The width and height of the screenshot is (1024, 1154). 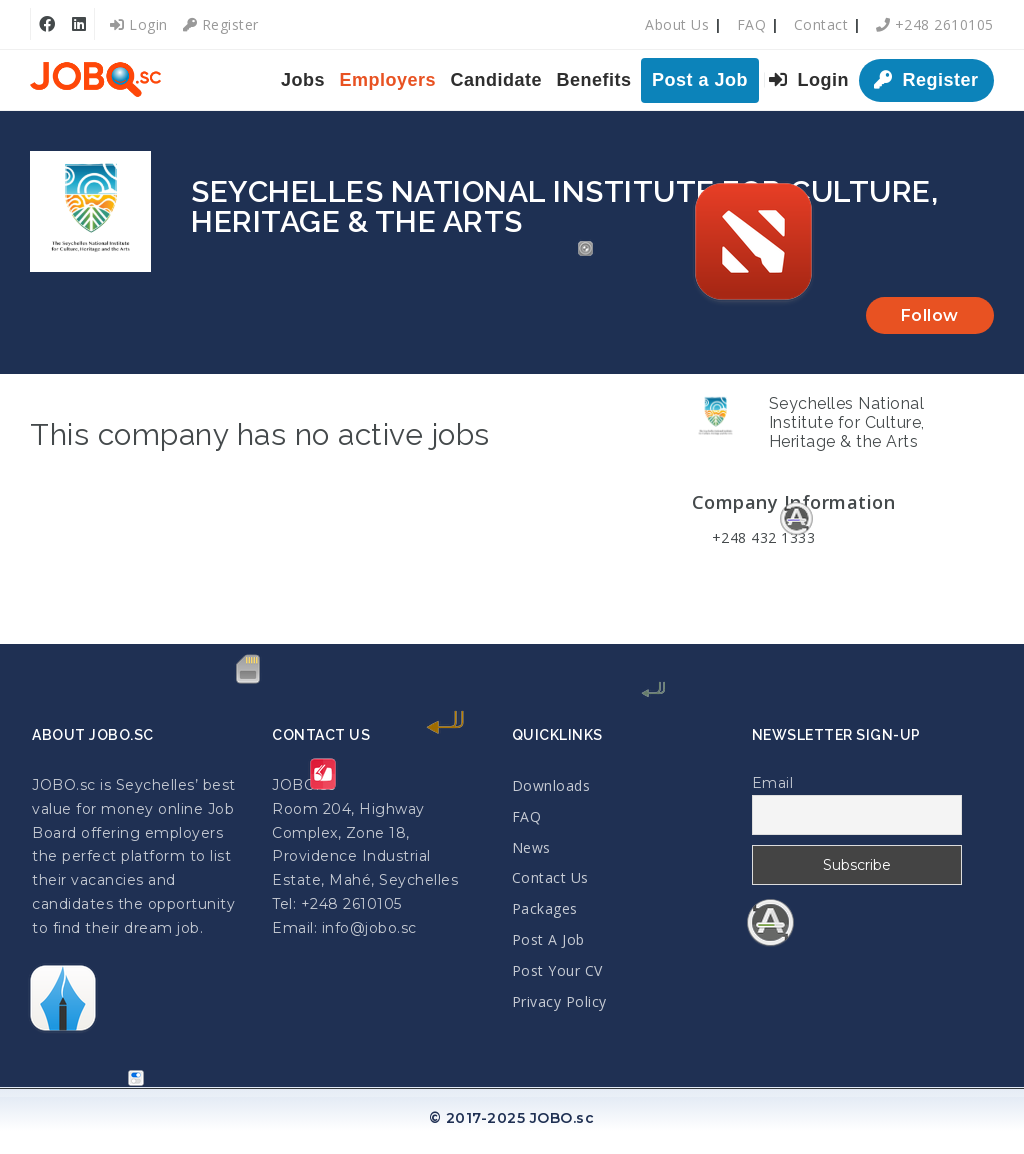 I want to click on open the system update manager, so click(x=770, y=922).